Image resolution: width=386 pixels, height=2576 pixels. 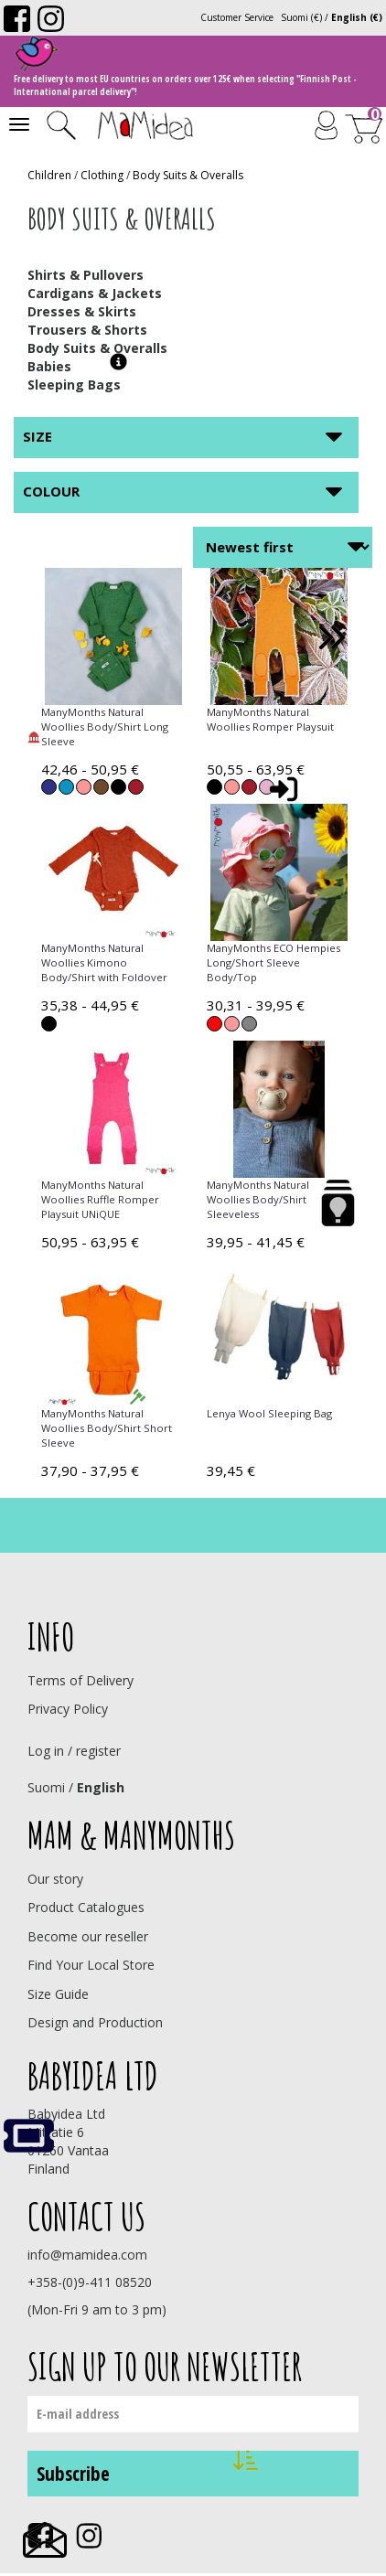 What do you see at coordinates (338, 1202) in the screenshot?
I see `run batch predictions or bulk processing` at bounding box center [338, 1202].